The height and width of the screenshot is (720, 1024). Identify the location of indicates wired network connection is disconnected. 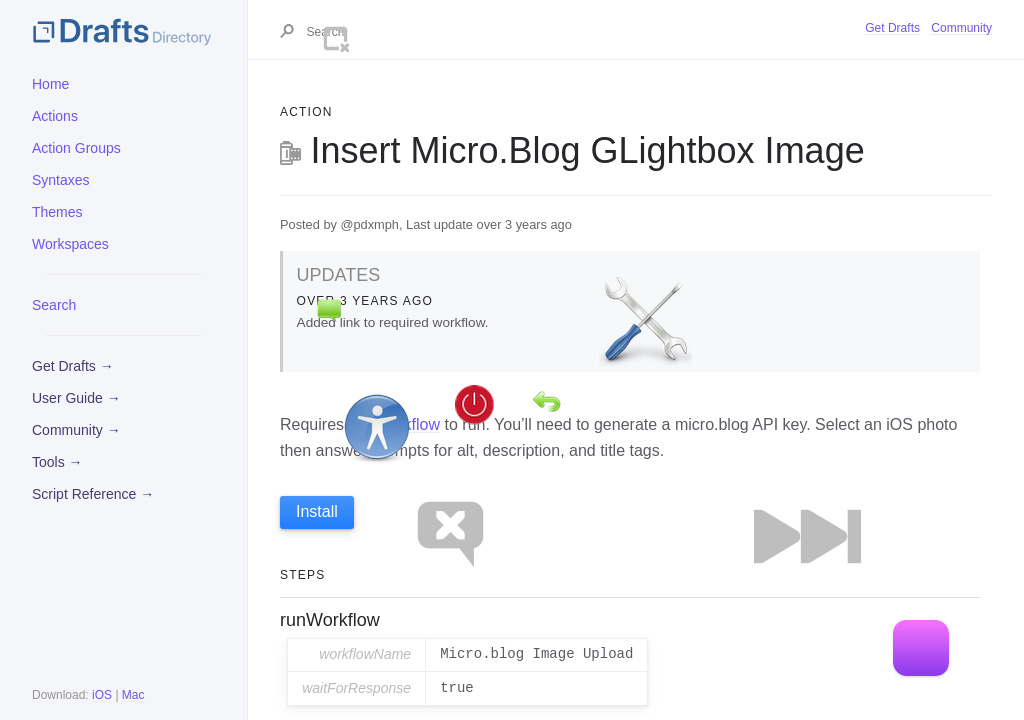
(335, 38).